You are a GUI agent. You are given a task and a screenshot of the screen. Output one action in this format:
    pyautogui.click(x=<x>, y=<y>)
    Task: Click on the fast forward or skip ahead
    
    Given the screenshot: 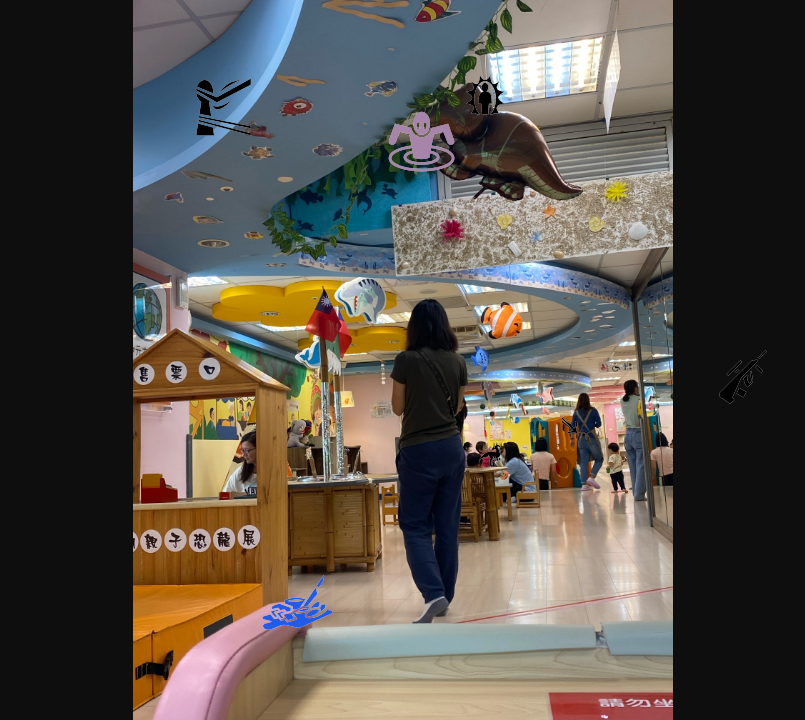 What is the action you would take?
    pyautogui.click(x=569, y=425)
    